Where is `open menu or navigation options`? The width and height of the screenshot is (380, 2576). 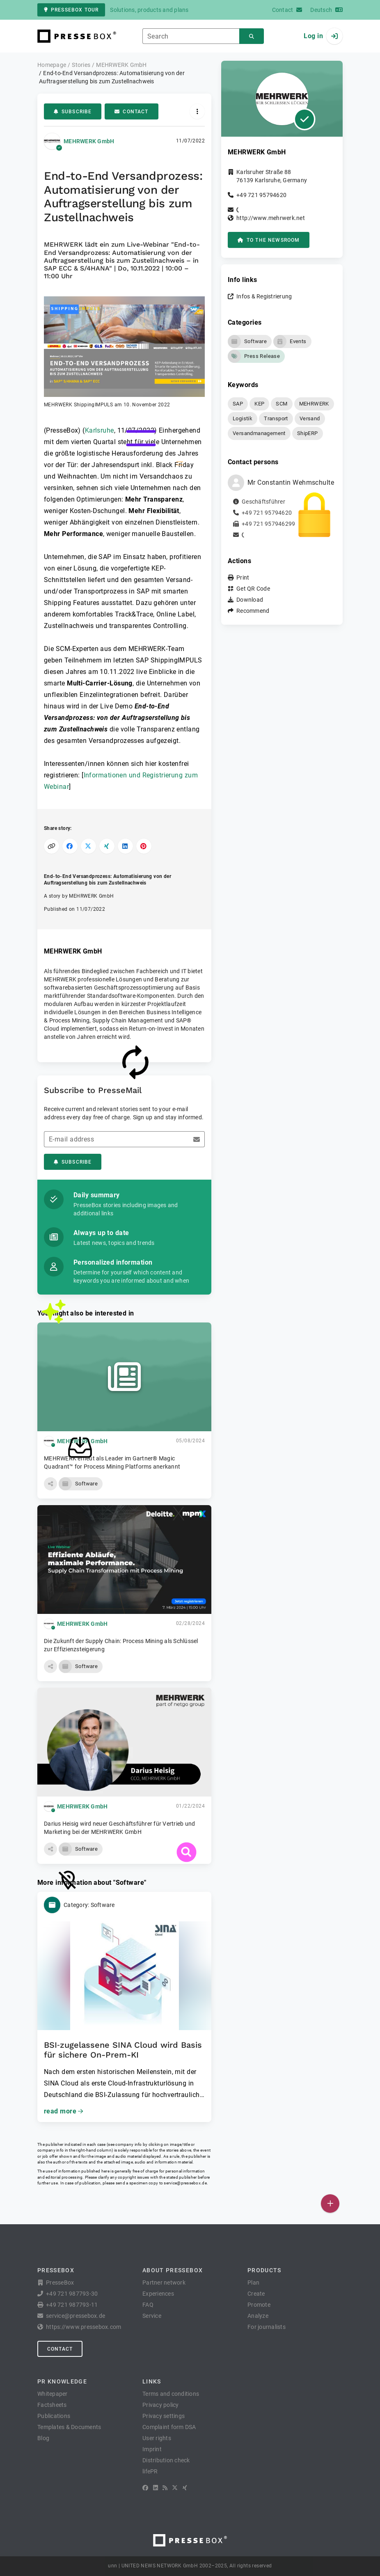
open menu or navigation options is located at coordinates (141, 438).